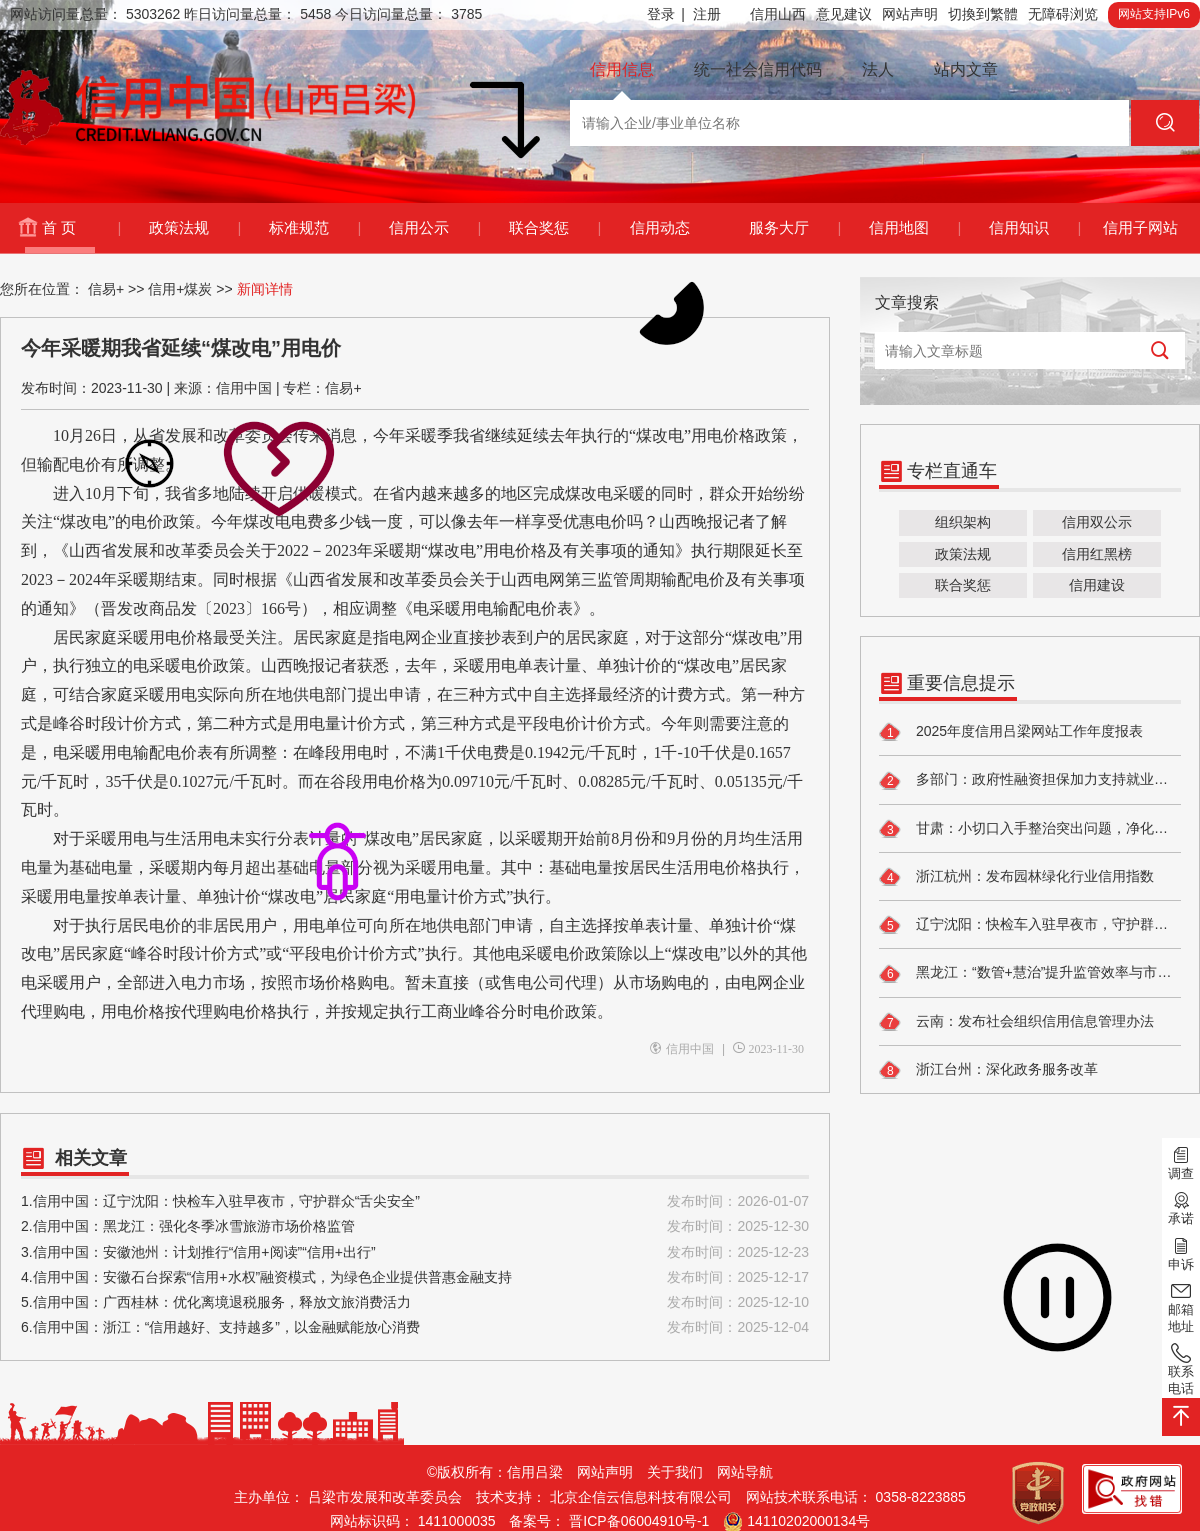 This screenshot has width=1200, height=1531. What do you see at coordinates (279, 465) in the screenshot?
I see `remove from favorites` at bounding box center [279, 465].